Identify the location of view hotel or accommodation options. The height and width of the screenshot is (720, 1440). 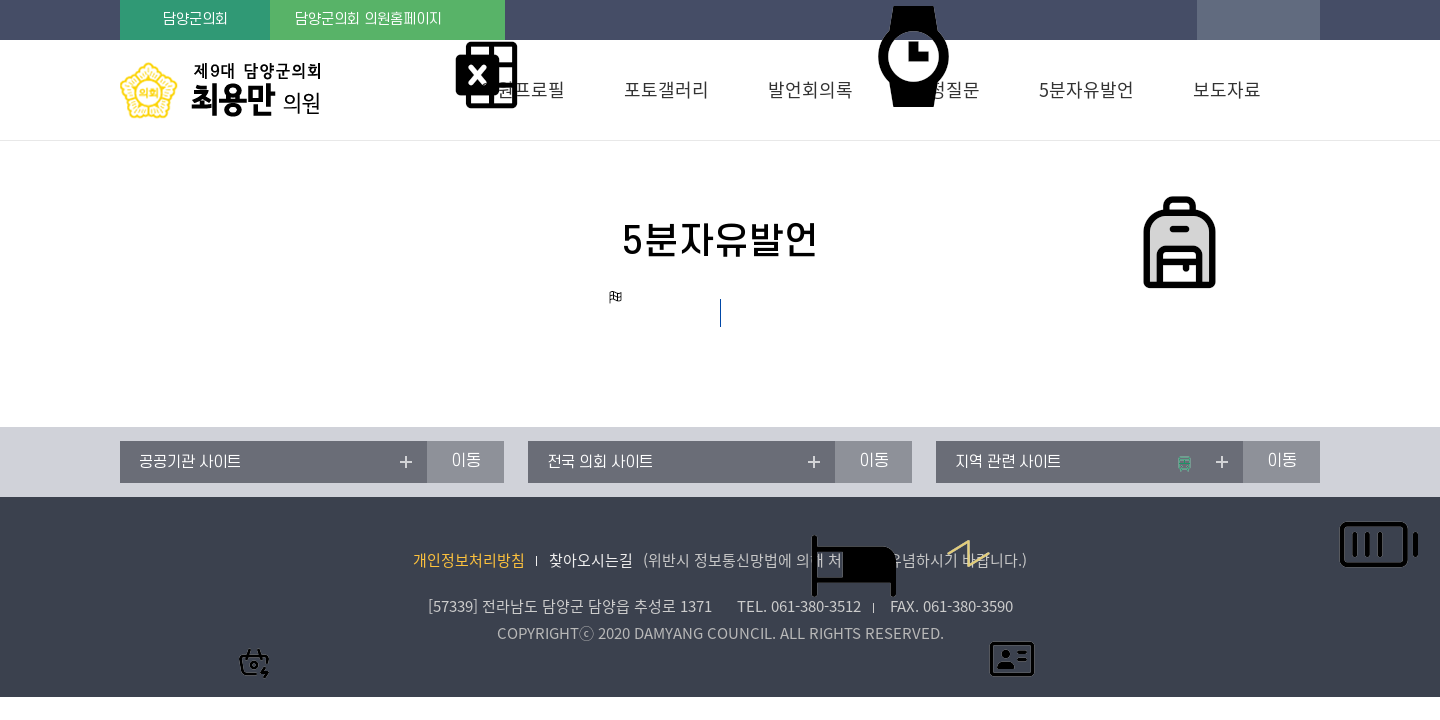
(851, 566).